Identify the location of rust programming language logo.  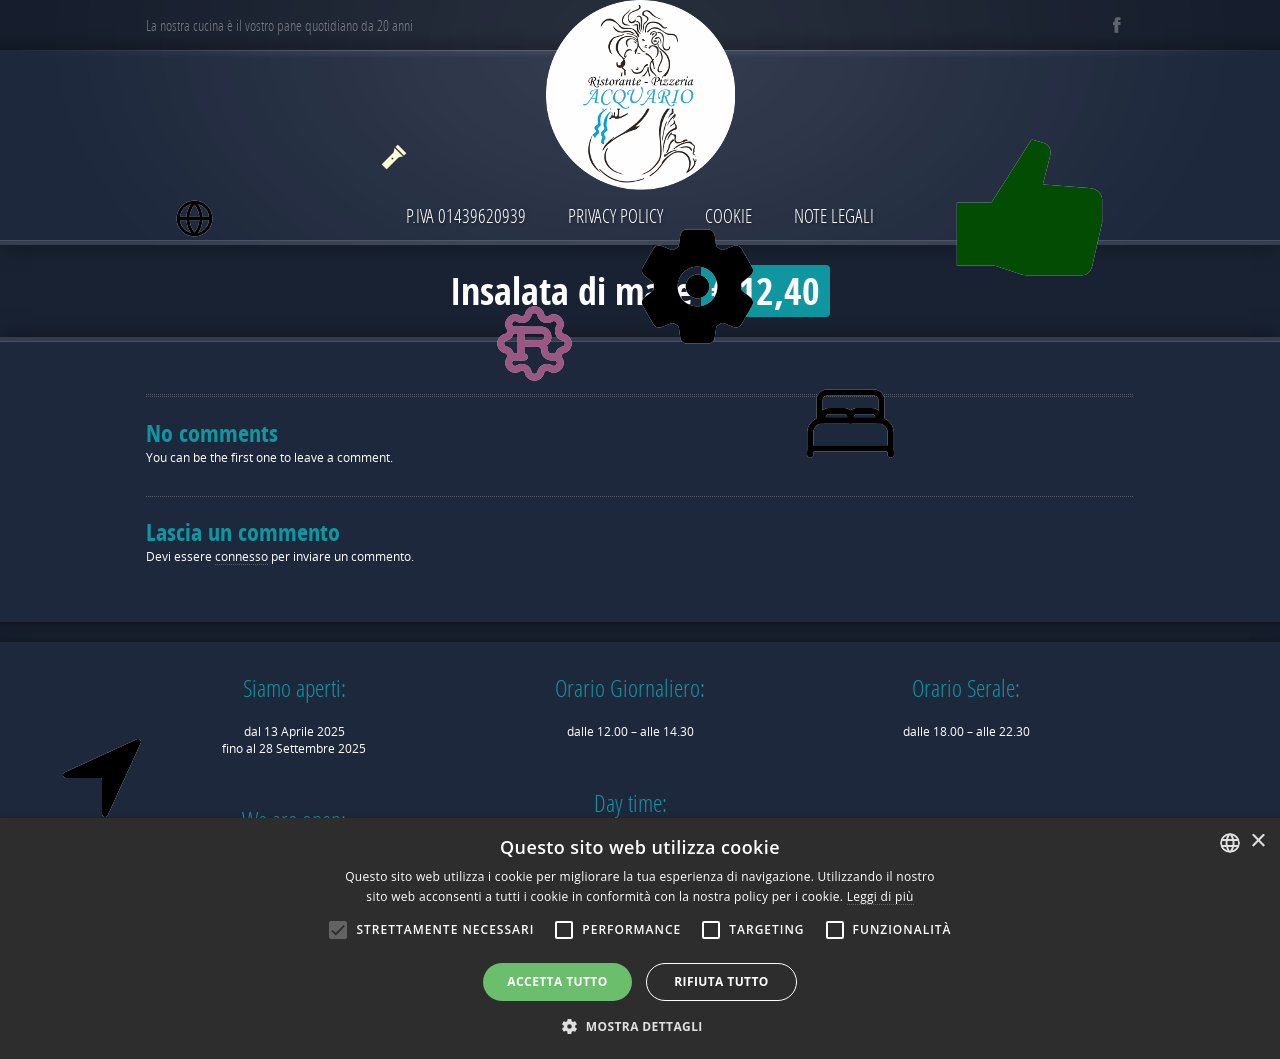
(534, 343).